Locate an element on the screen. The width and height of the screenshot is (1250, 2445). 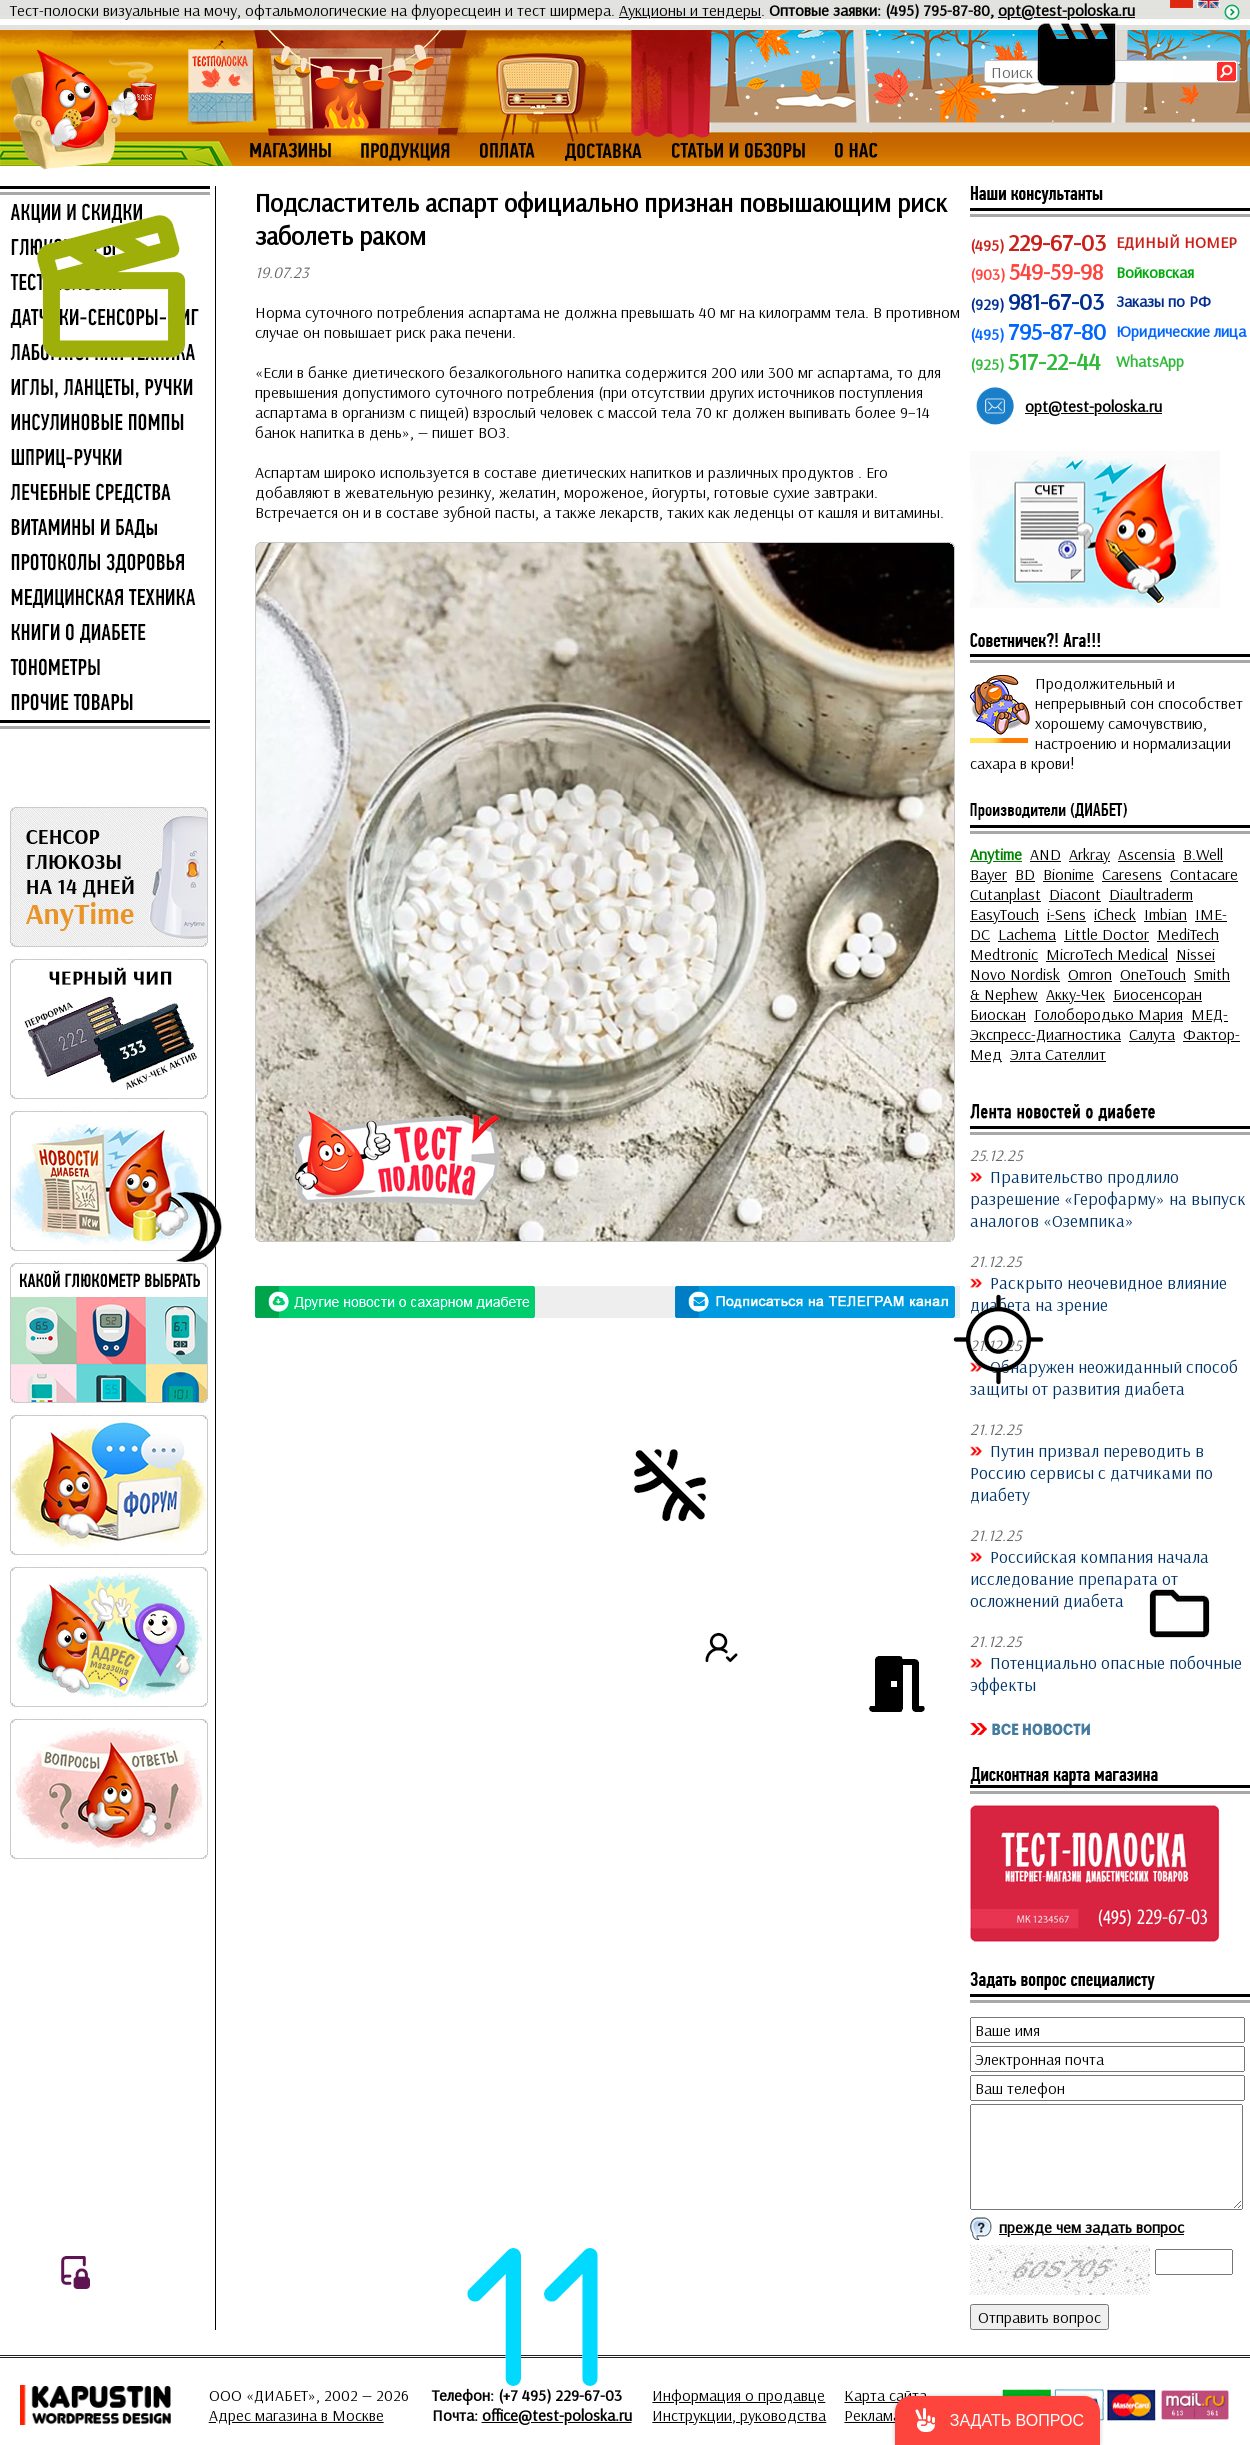
enter or access a meeting room is located at coordinates (897, 1684).